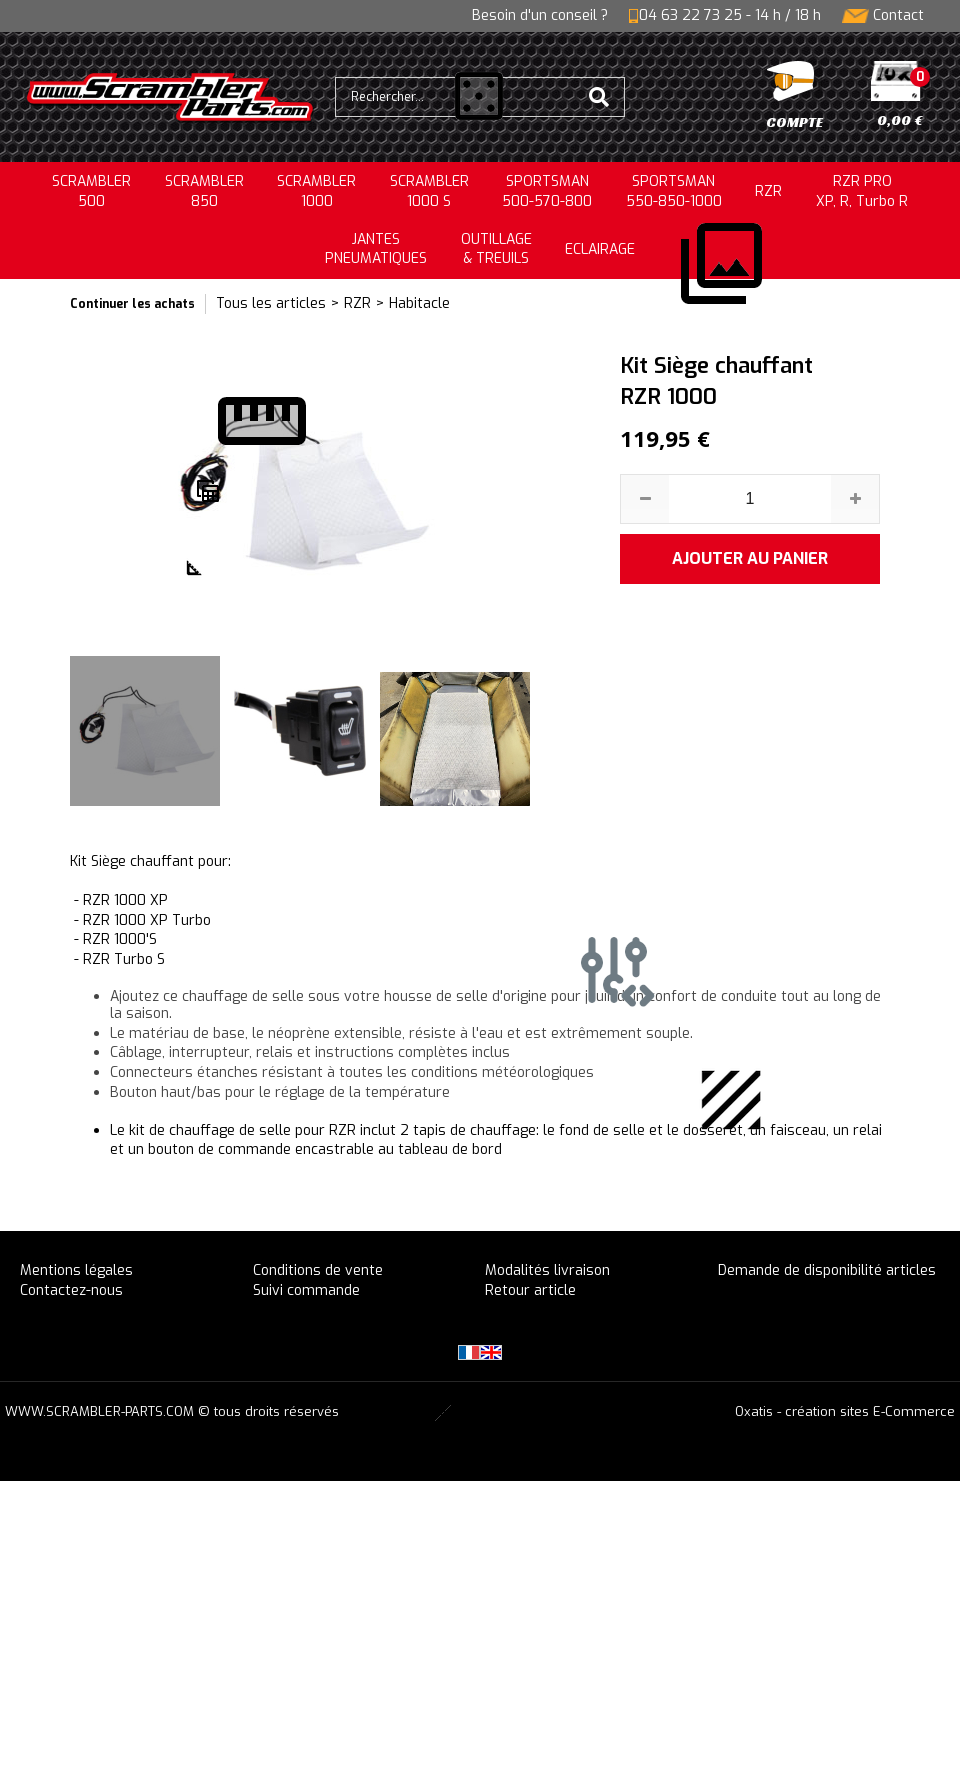 This screenshot has width=960, height=1768. What do you see at coordinates (208, 491) in the screenshot?
I see `switch to table or grid view` at bounding box center [208, 491].